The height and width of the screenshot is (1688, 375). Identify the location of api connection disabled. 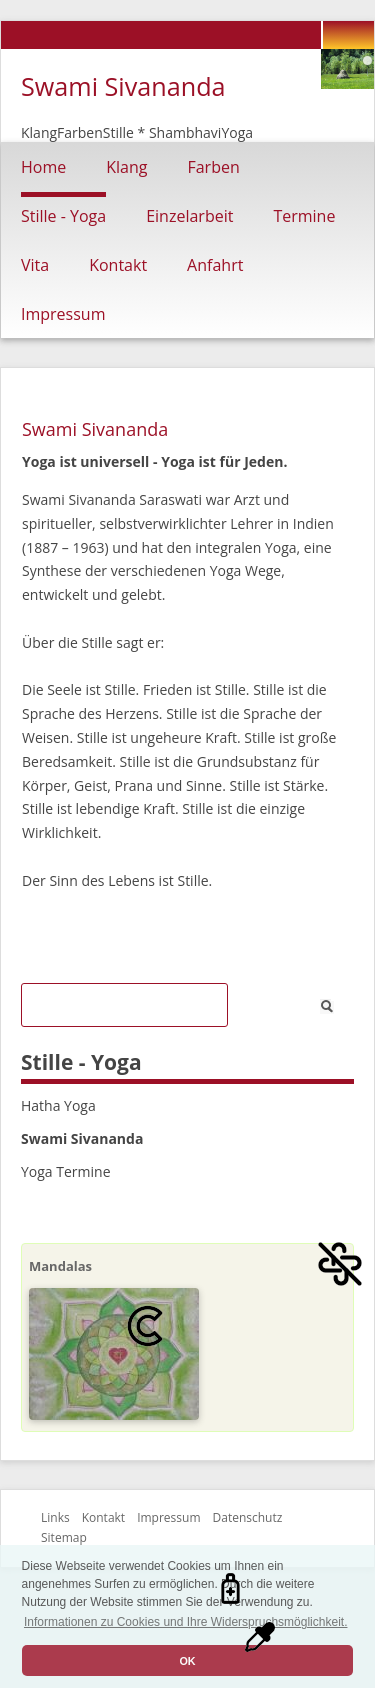
(340, 1264).